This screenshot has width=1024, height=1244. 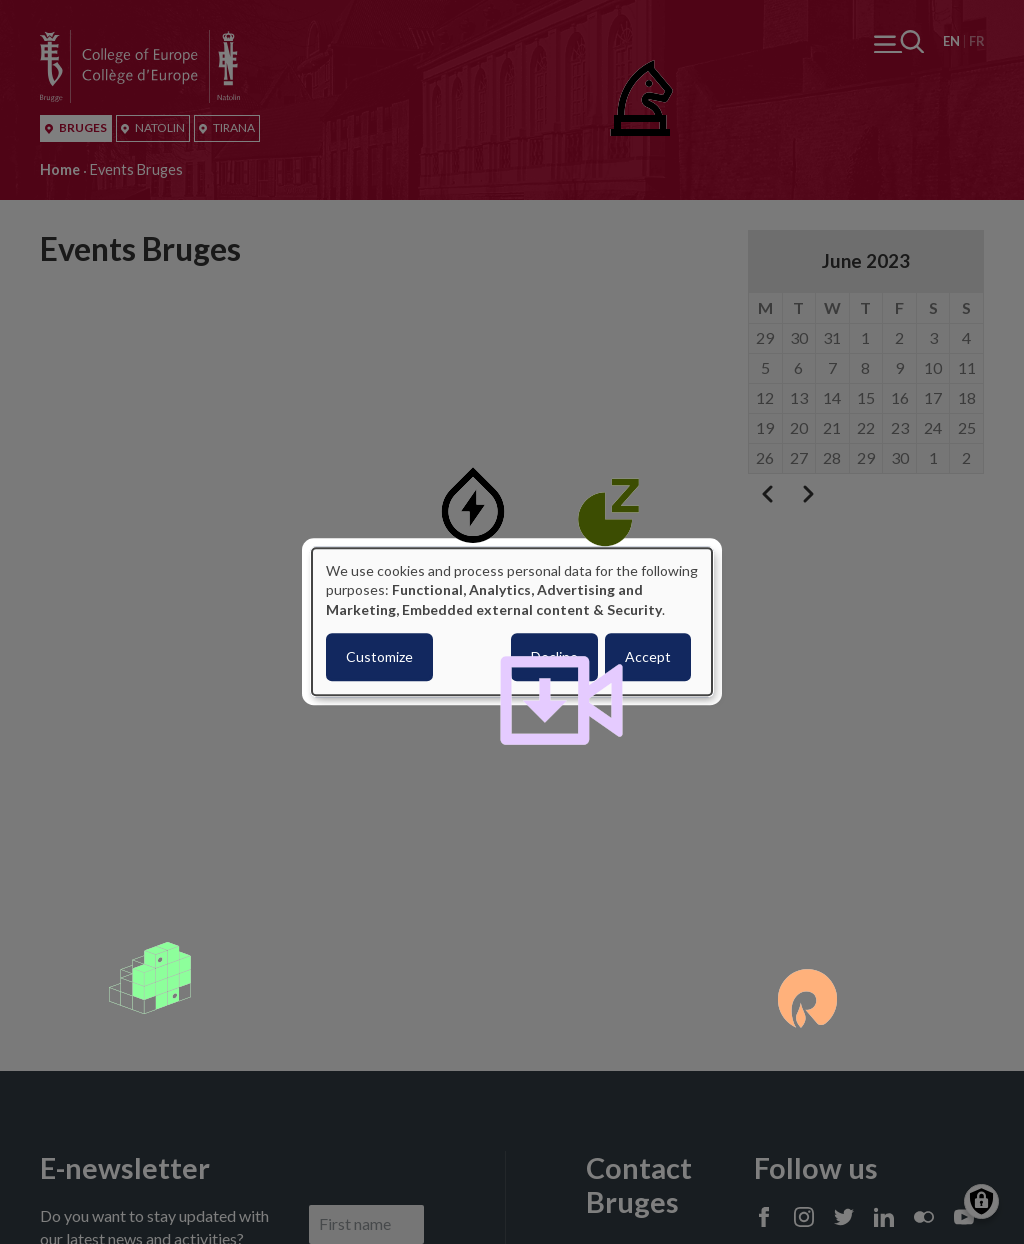 What do you see at coordinates (473, 508) in the screenshot?
I see `indicates hydroelectric or water-powered energy` at bounding box center [473, 508].